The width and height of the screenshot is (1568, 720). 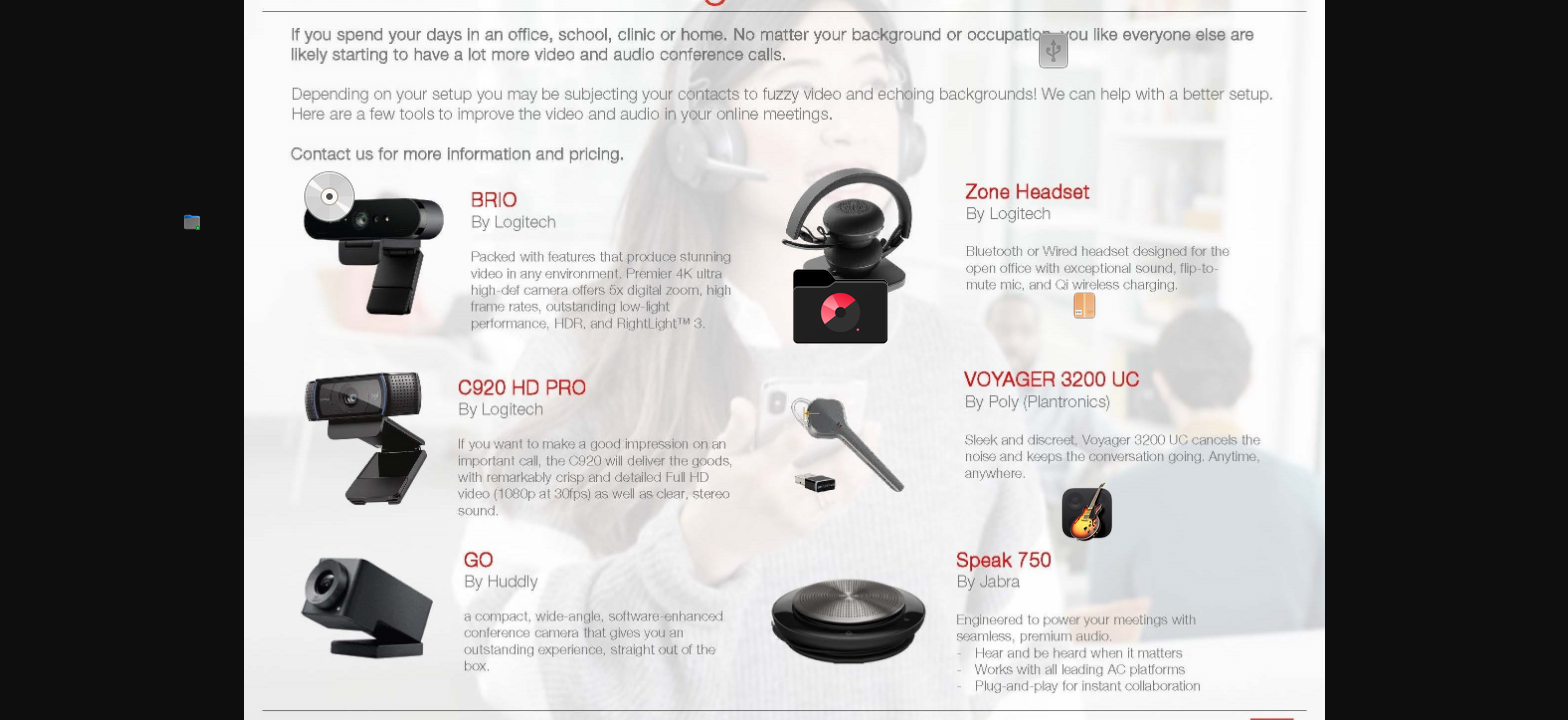 What do you see at coordinates (1053, 50) in the screenshot?
I see `access connected USB storage device` at bounding box center [1053, 50].